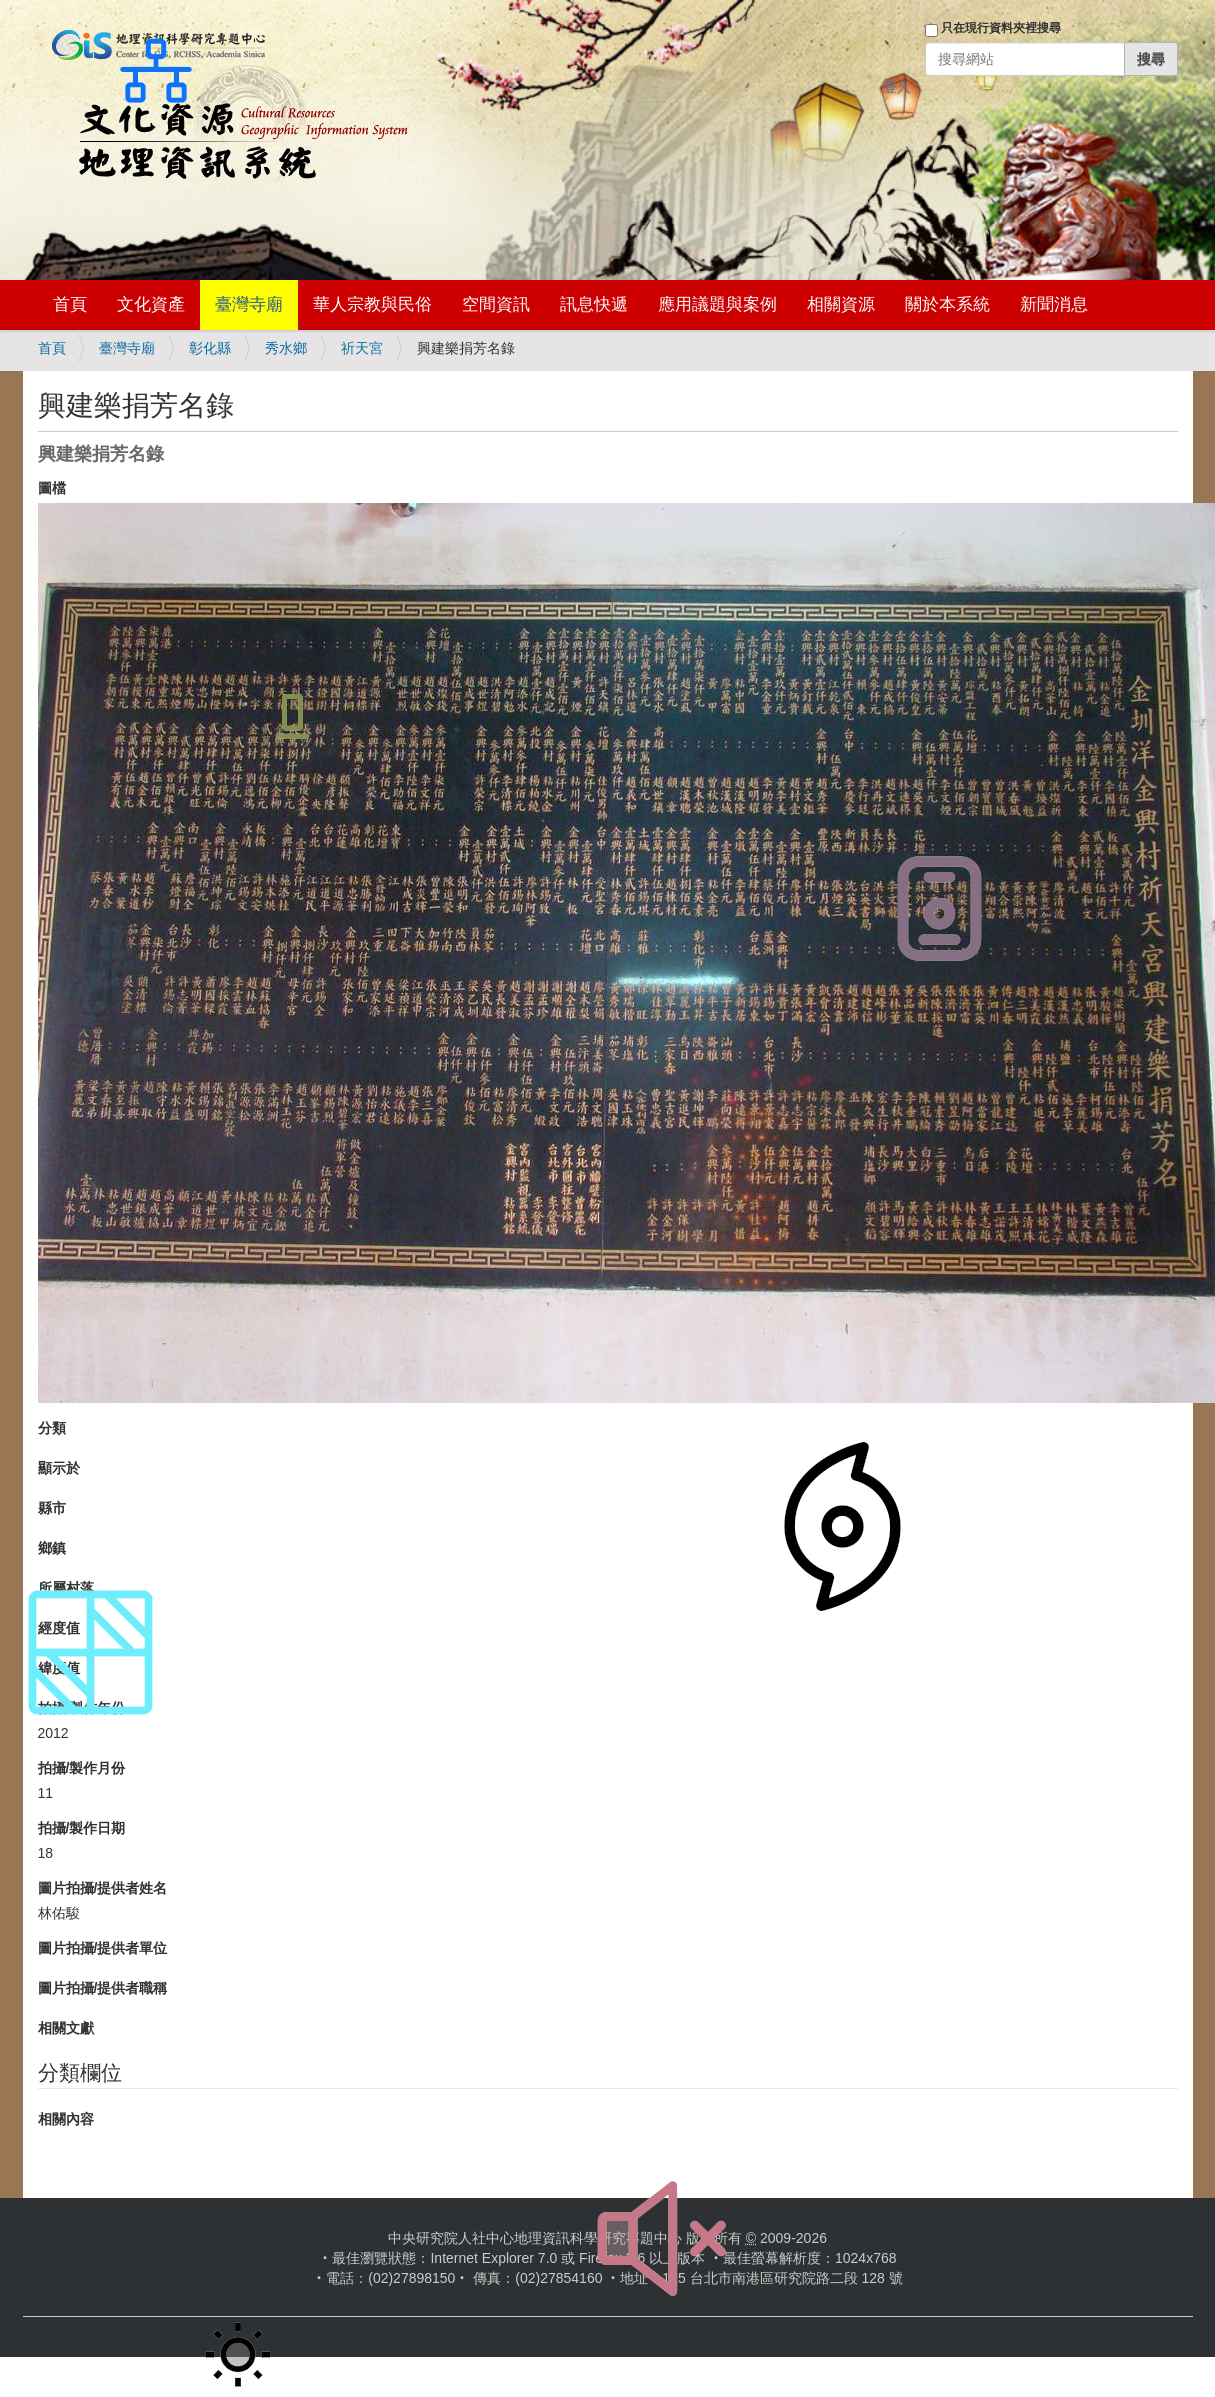 The width and height of the screenshot is (1215, 2397). What do you see at coordinates (842, 1526) in the screenshot?
I see `indicates hurricane or tropical storm warning` at bounding box center [842, 1526].